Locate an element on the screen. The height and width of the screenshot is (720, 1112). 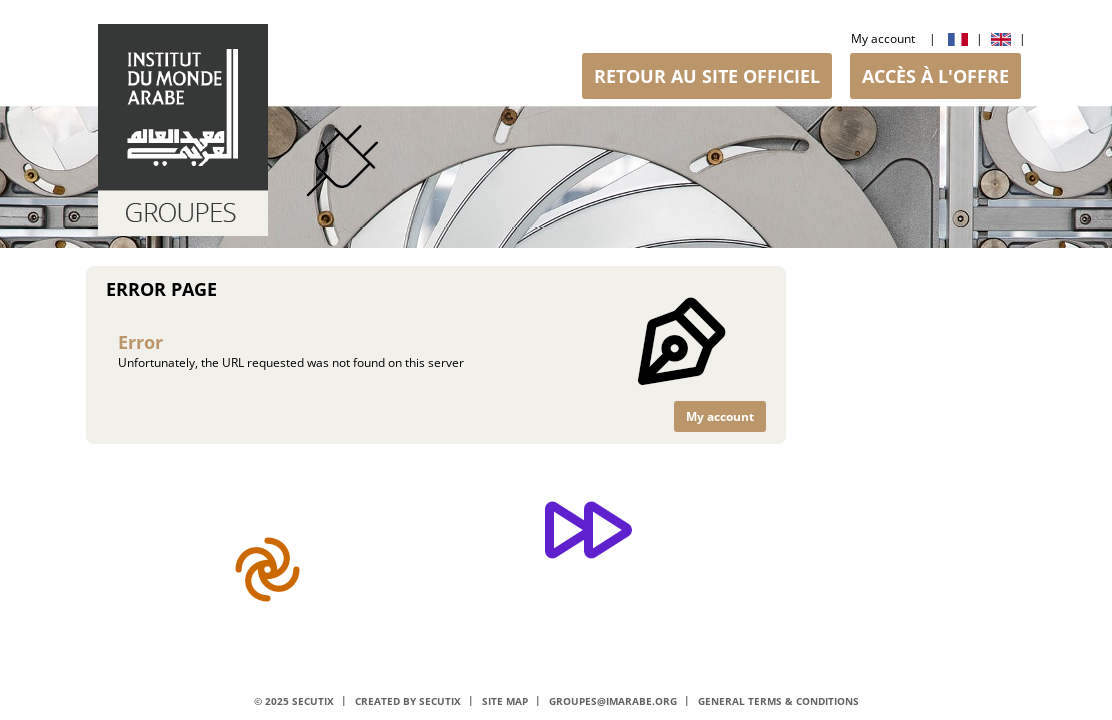
skip forward in media playback is located at coordinates (584, 530).